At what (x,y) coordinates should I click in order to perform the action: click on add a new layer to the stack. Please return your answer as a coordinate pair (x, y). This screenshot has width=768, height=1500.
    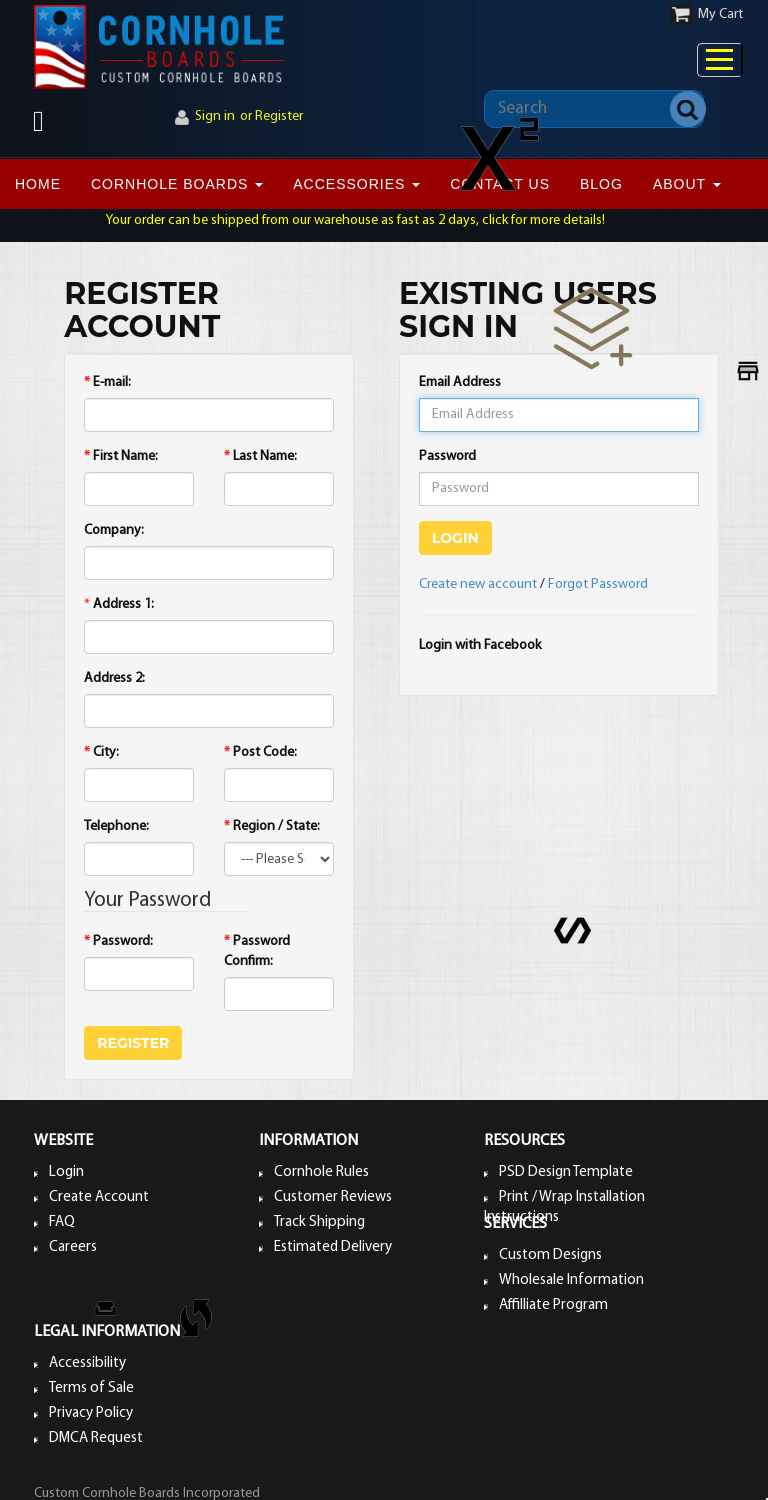
    Looking at the image, I should click on (591, 328).